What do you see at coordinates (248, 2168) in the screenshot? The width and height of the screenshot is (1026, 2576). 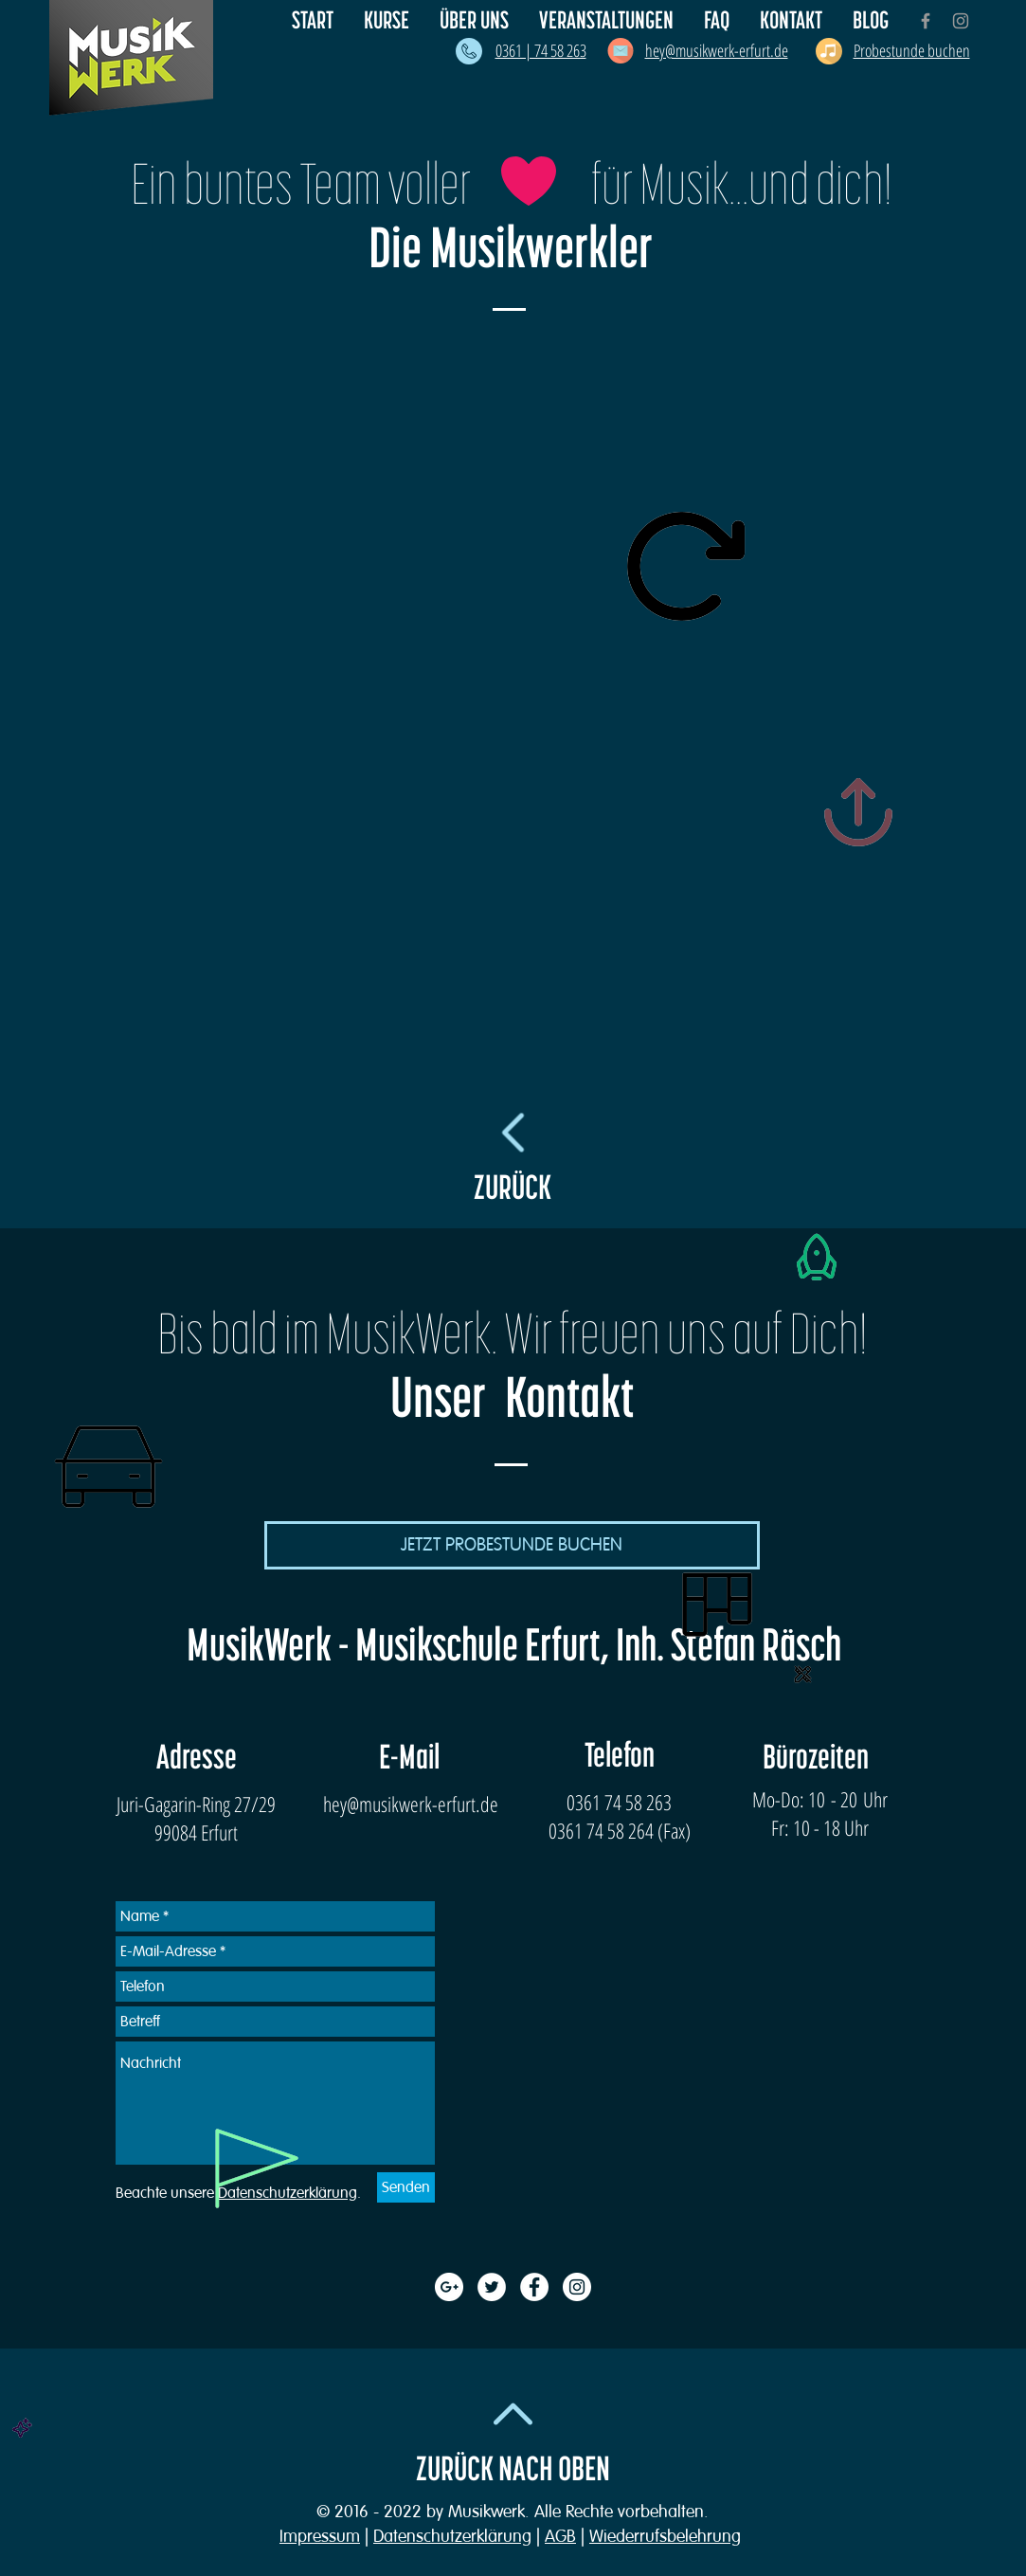 I see `flag or bookmark an item` at bounding box center [248, 2168].